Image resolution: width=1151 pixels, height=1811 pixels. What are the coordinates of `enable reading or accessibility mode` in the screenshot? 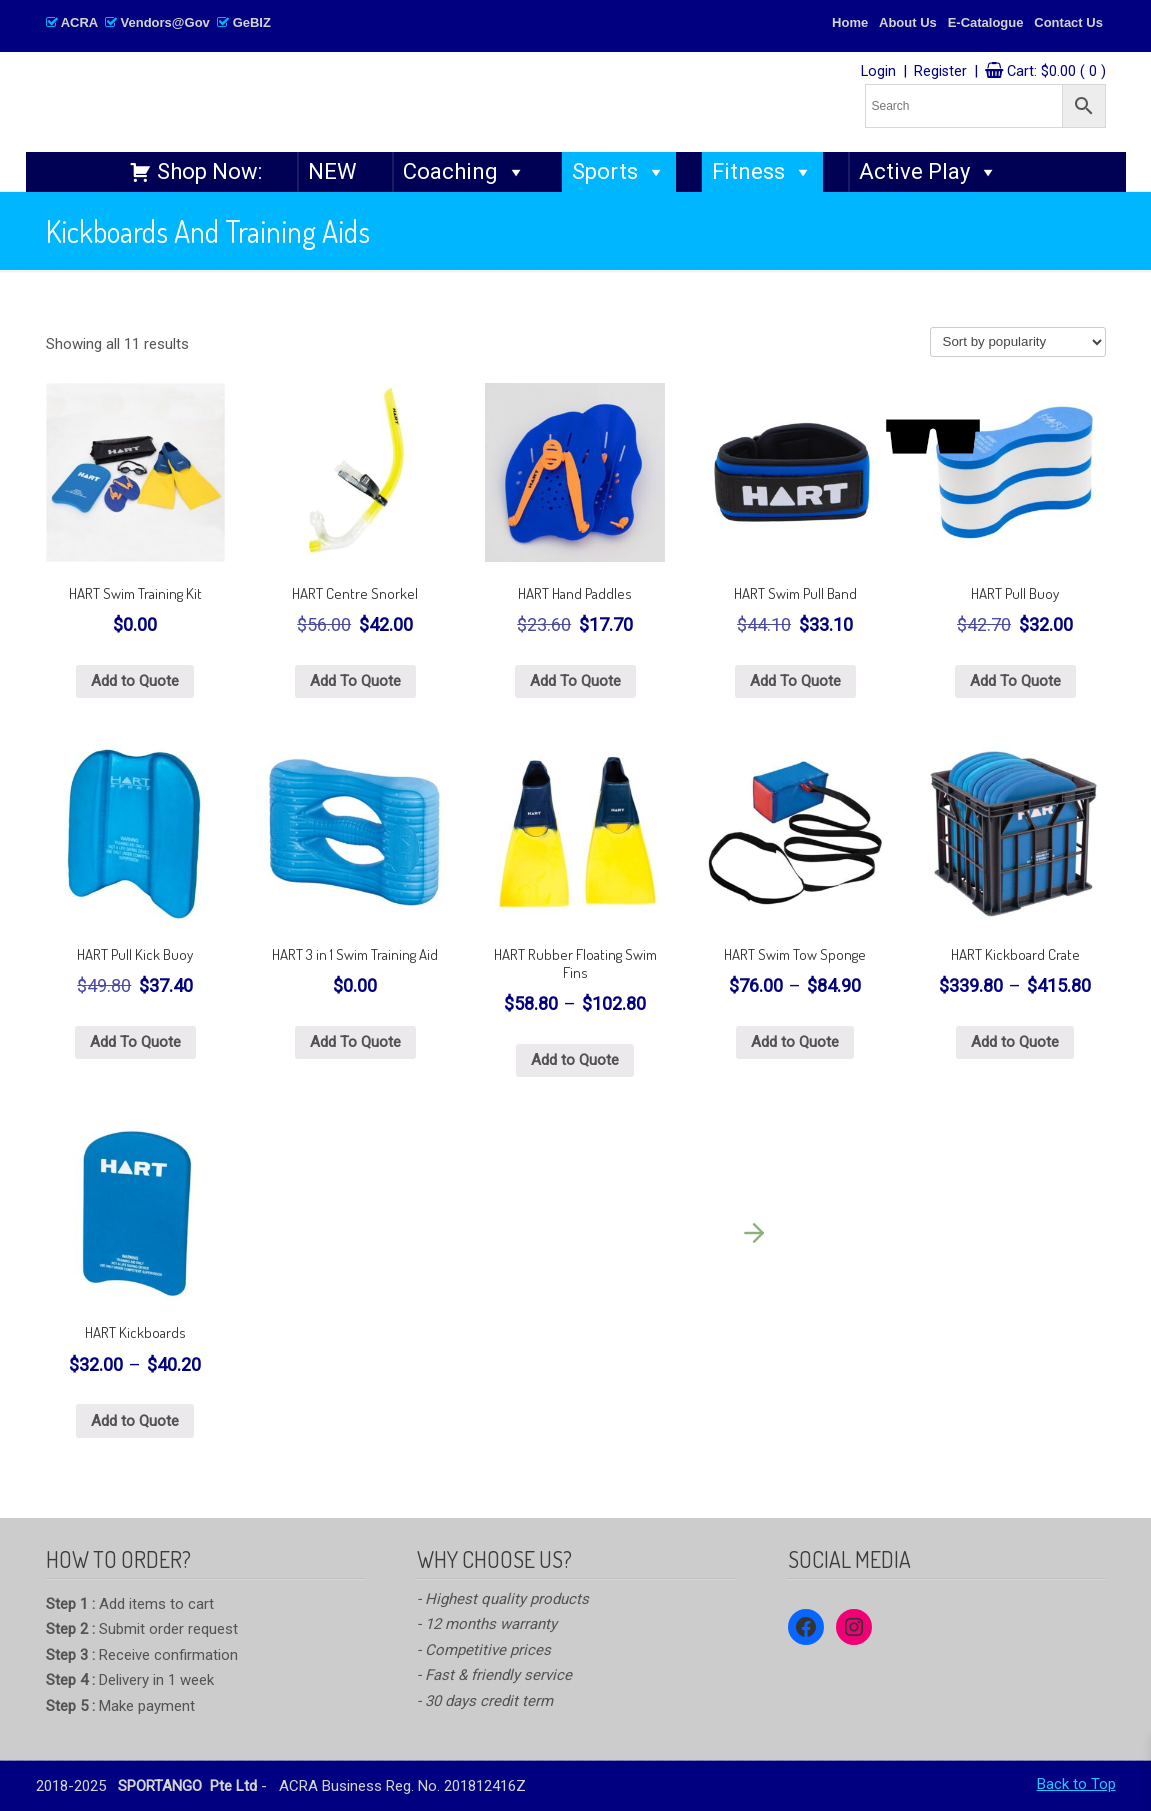 It's located at (933, 435).